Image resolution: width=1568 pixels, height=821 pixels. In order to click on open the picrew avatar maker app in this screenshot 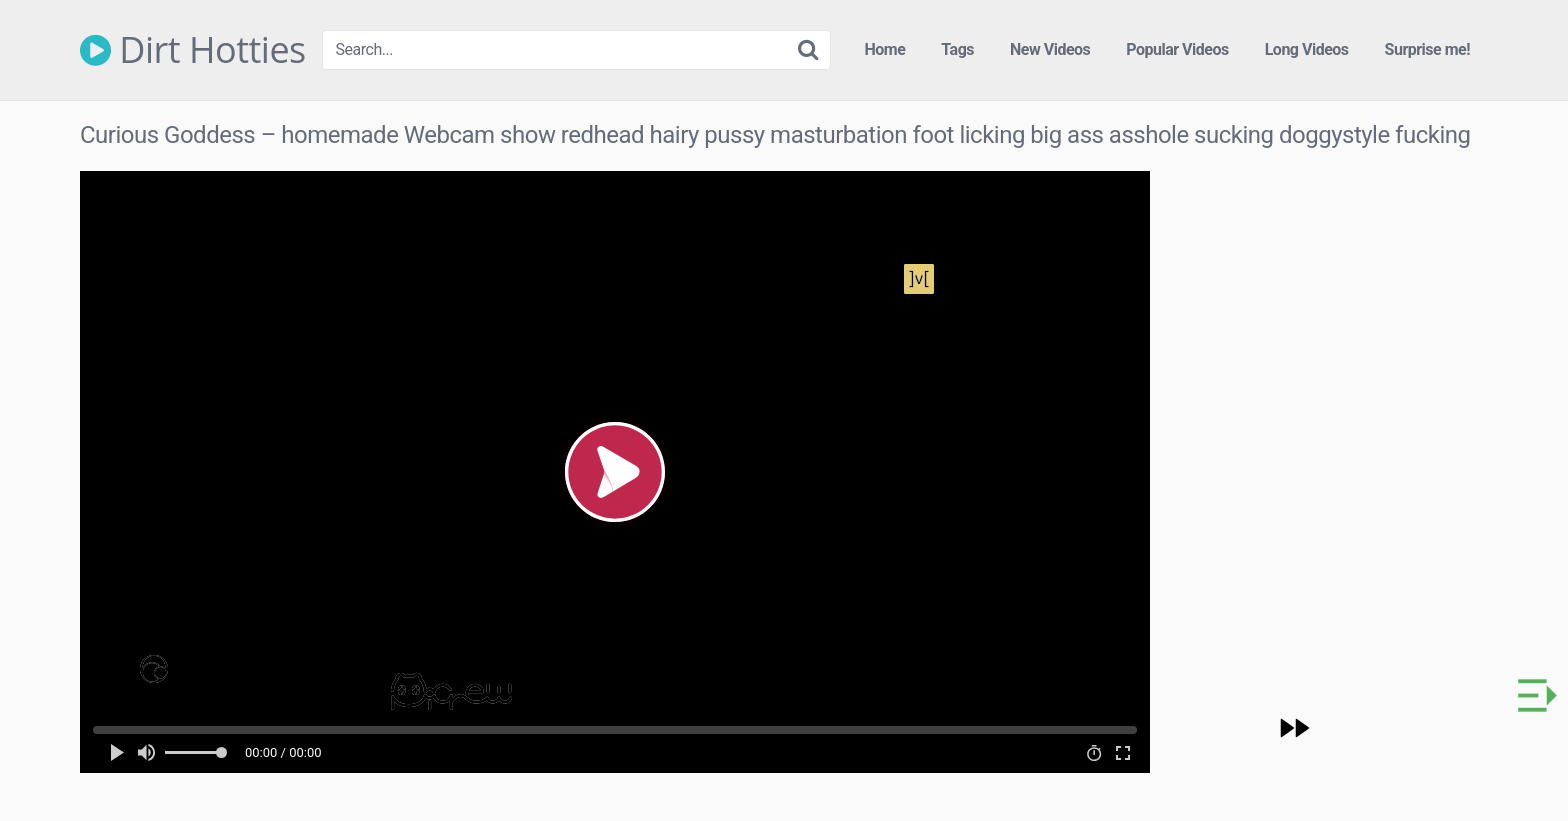, I will do `click(451, 691)`.